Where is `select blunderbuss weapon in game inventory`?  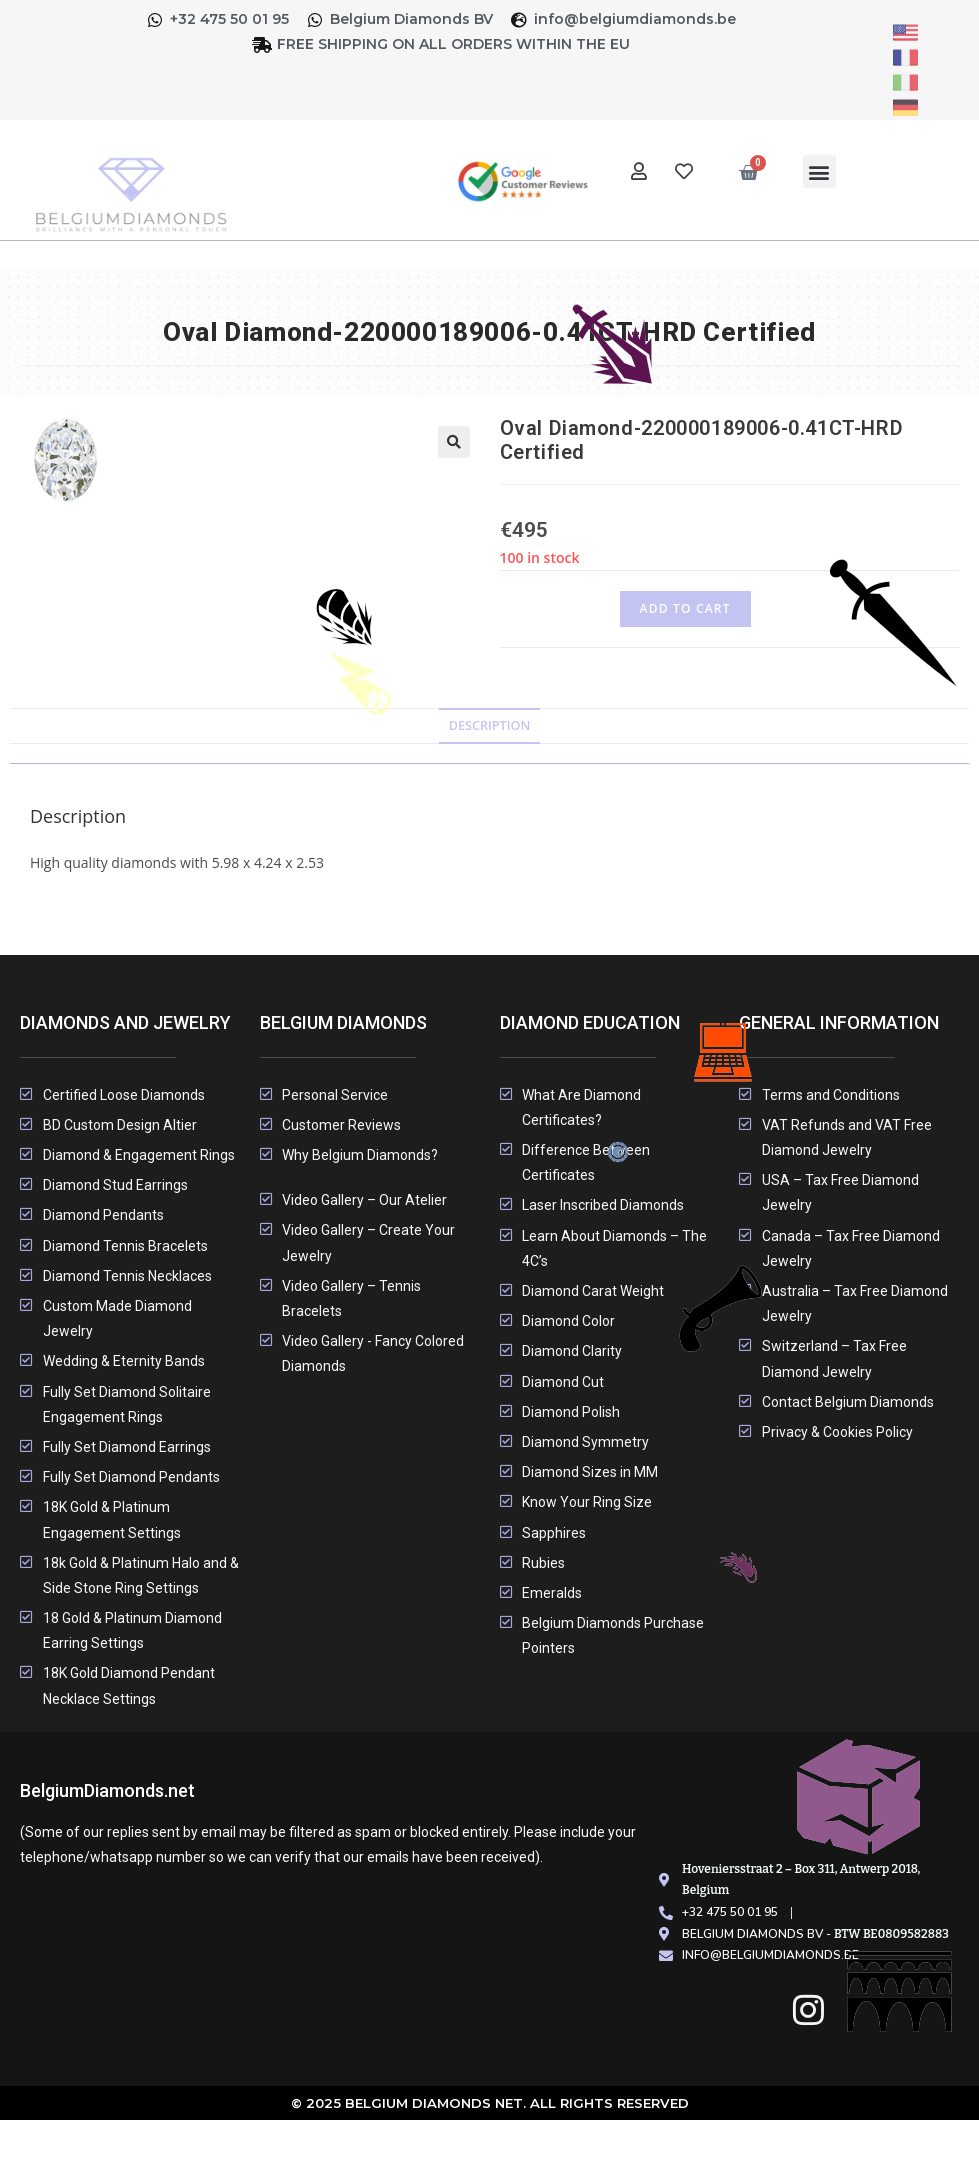 select blunderbuss weapon in game inventory is located at coordinates (721, 1309).